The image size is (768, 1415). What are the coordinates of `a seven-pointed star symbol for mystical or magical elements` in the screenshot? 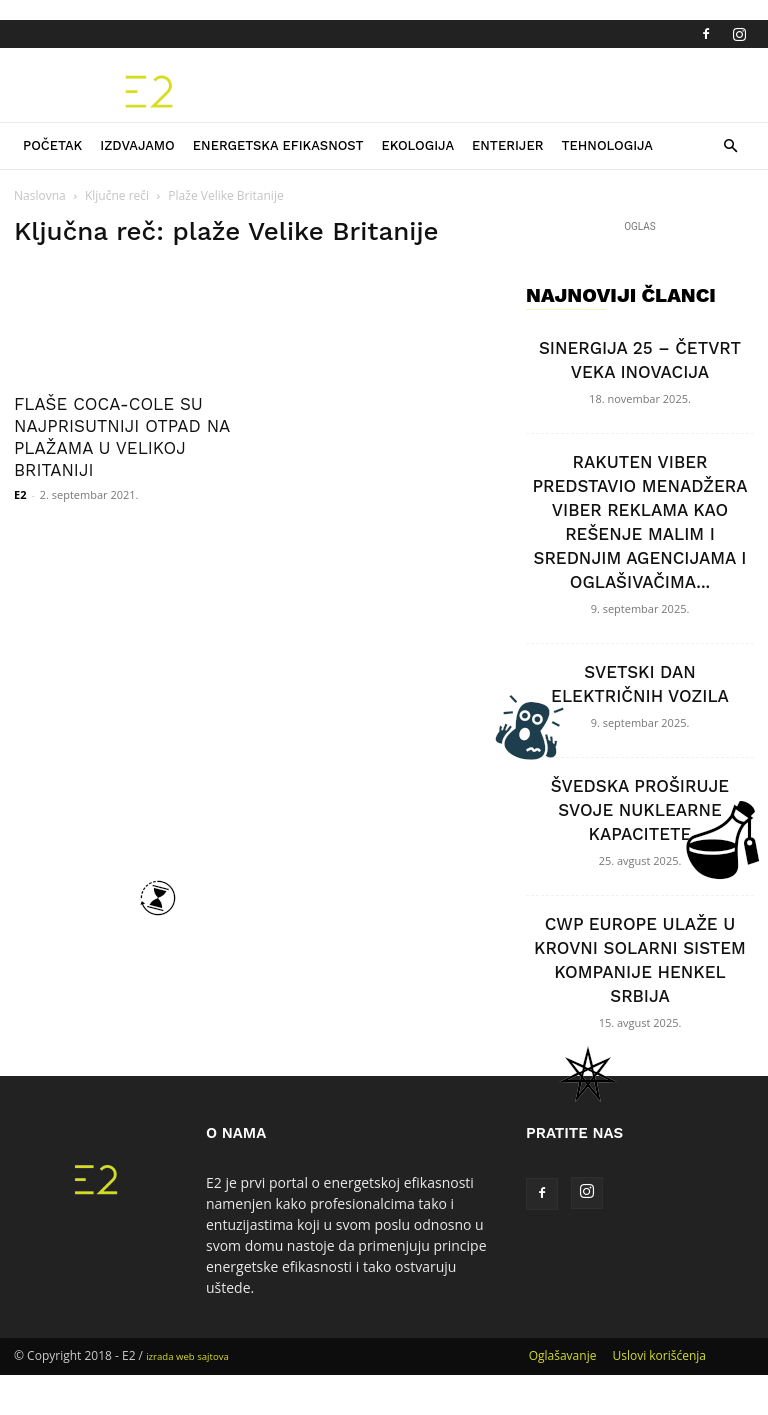 It's located at (588, 1074).